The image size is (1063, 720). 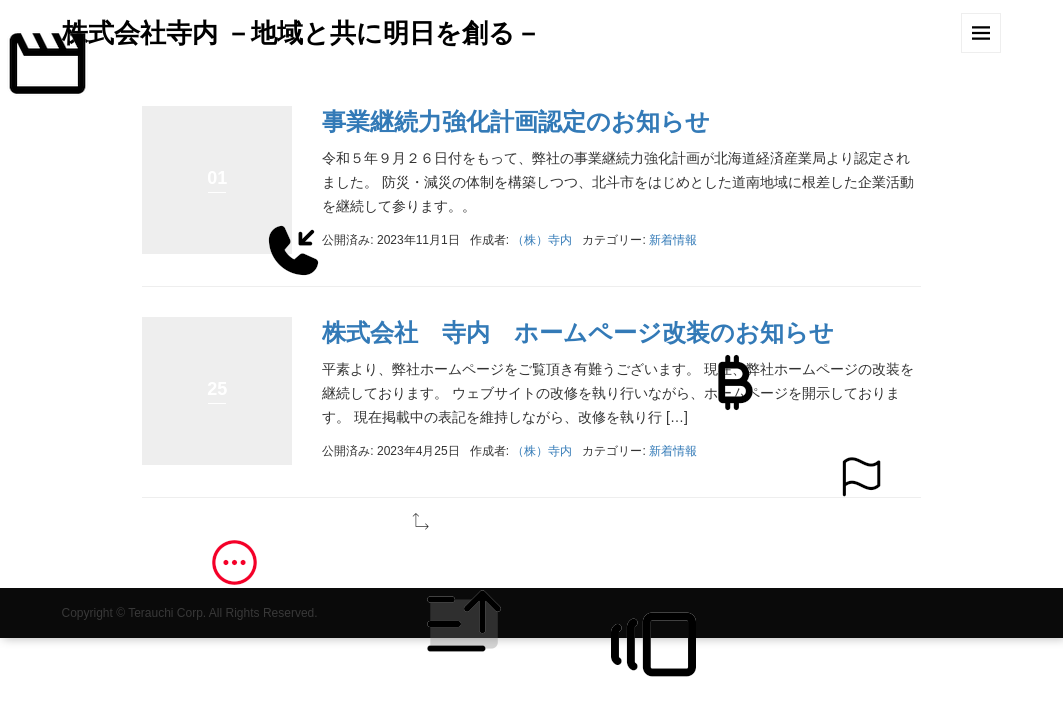 What do you see at coordinates (47, 63) in the screenshot?
I see `access video or movie content` at bounding box center [47, 63].